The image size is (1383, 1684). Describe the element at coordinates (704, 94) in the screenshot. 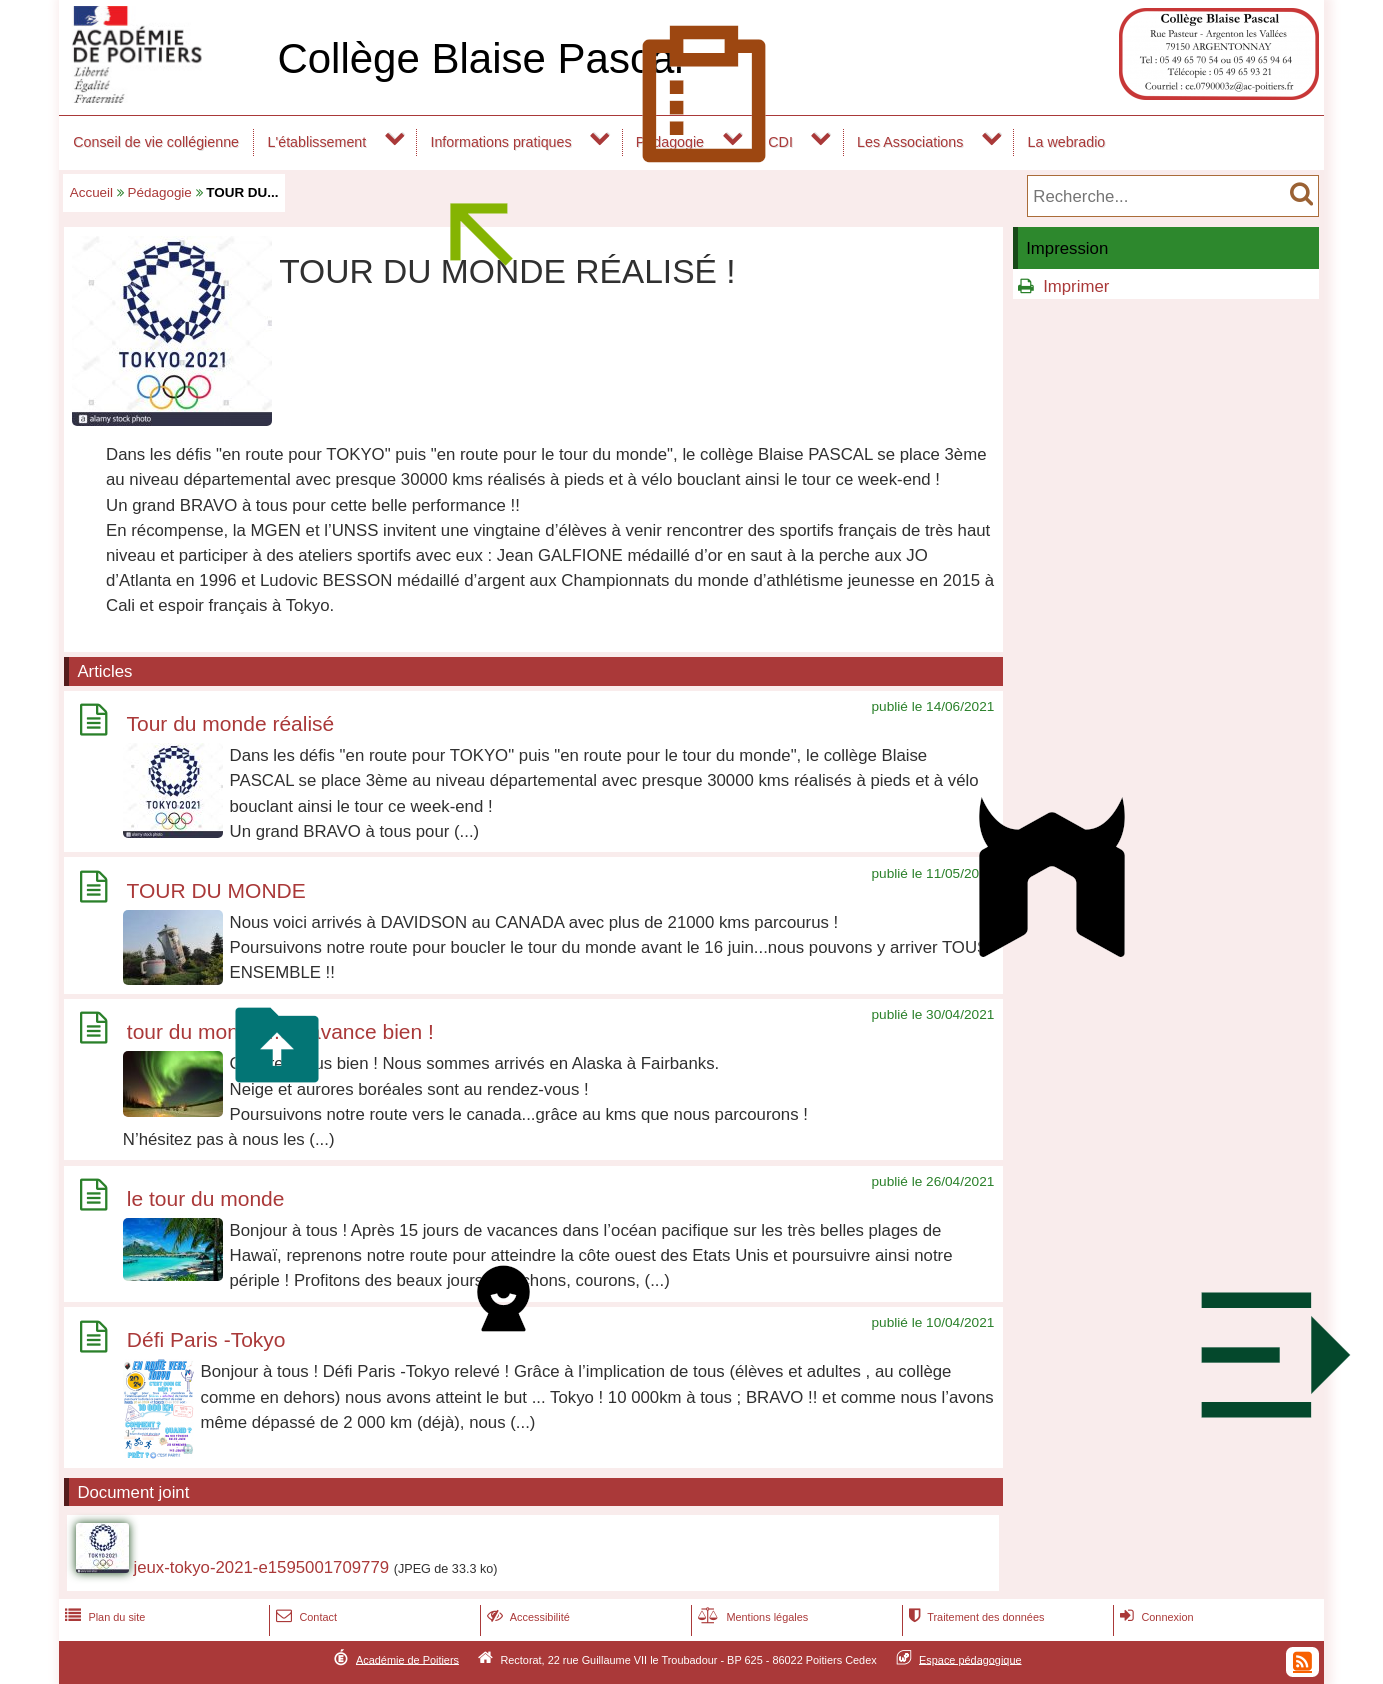

I see `access survey or feedback form` at that location.